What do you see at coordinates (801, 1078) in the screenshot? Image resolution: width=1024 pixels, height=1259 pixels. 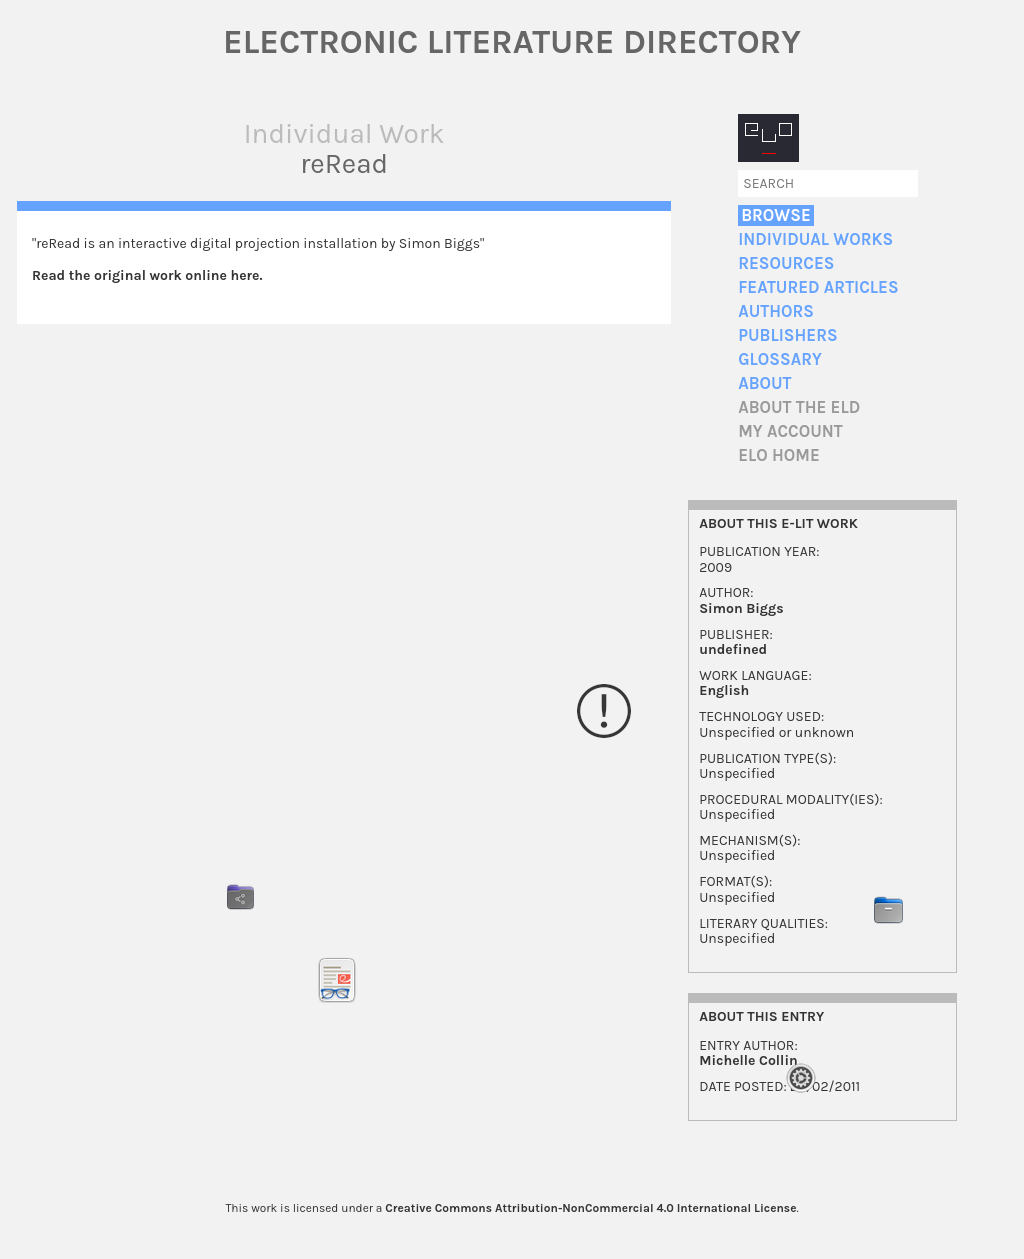 I see `access system or application settings` at bounding box center [801, 1078].